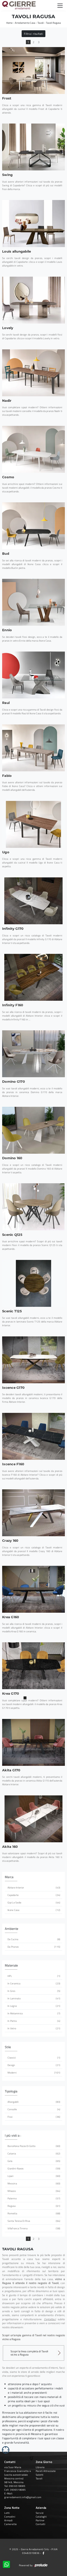  What do you see at coordinates (31, 2458) in the screenshot?
I see `remove a saved location` at bounding box center [31, 2458].